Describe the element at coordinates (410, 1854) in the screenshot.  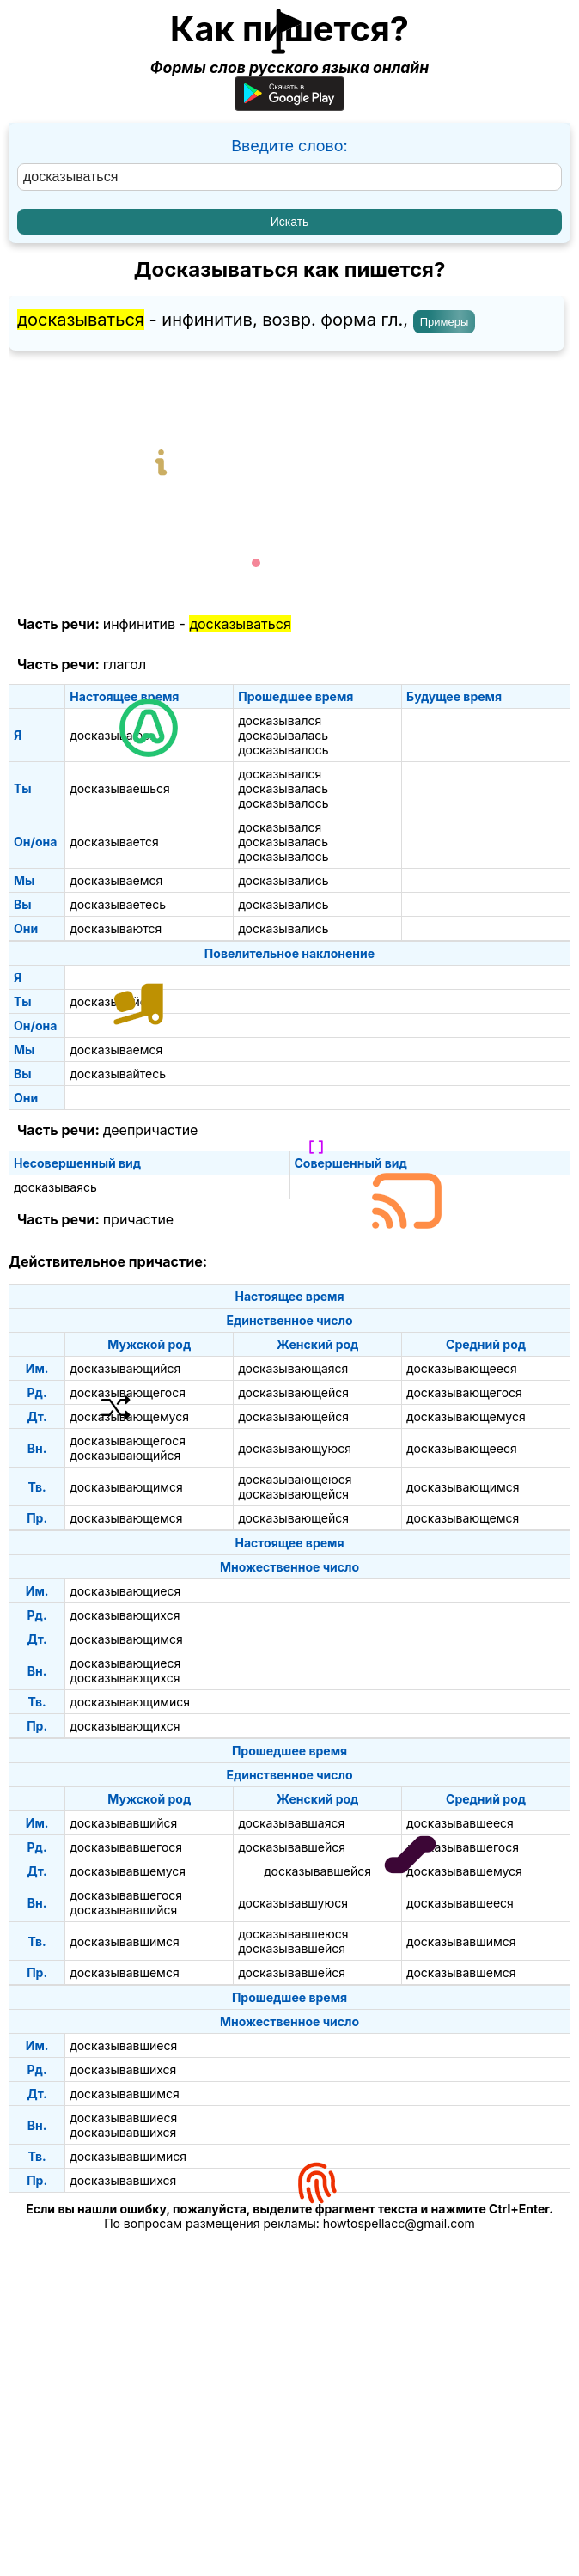
I see `indicates escalator access nearby` at that location.